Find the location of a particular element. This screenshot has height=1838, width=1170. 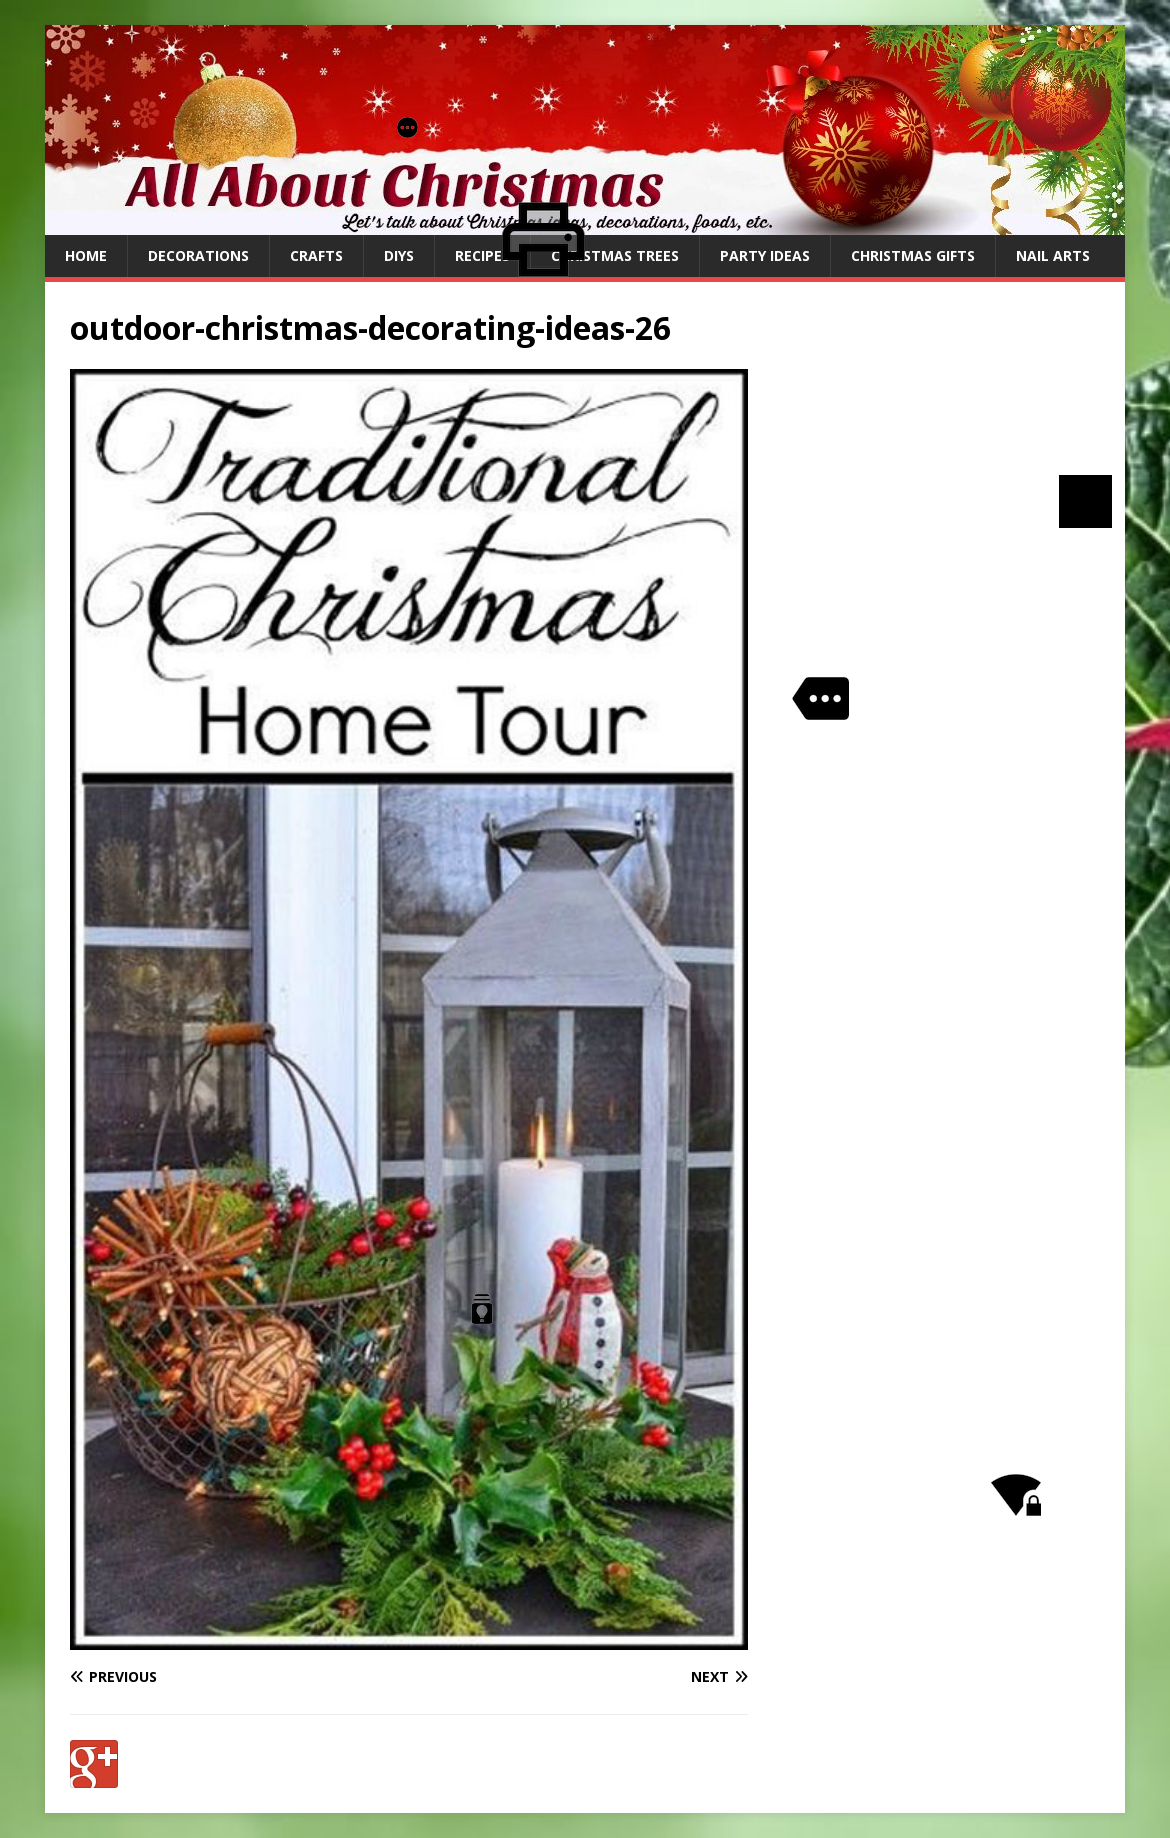

view batch prediction results is located at coordinates (482, 1309).